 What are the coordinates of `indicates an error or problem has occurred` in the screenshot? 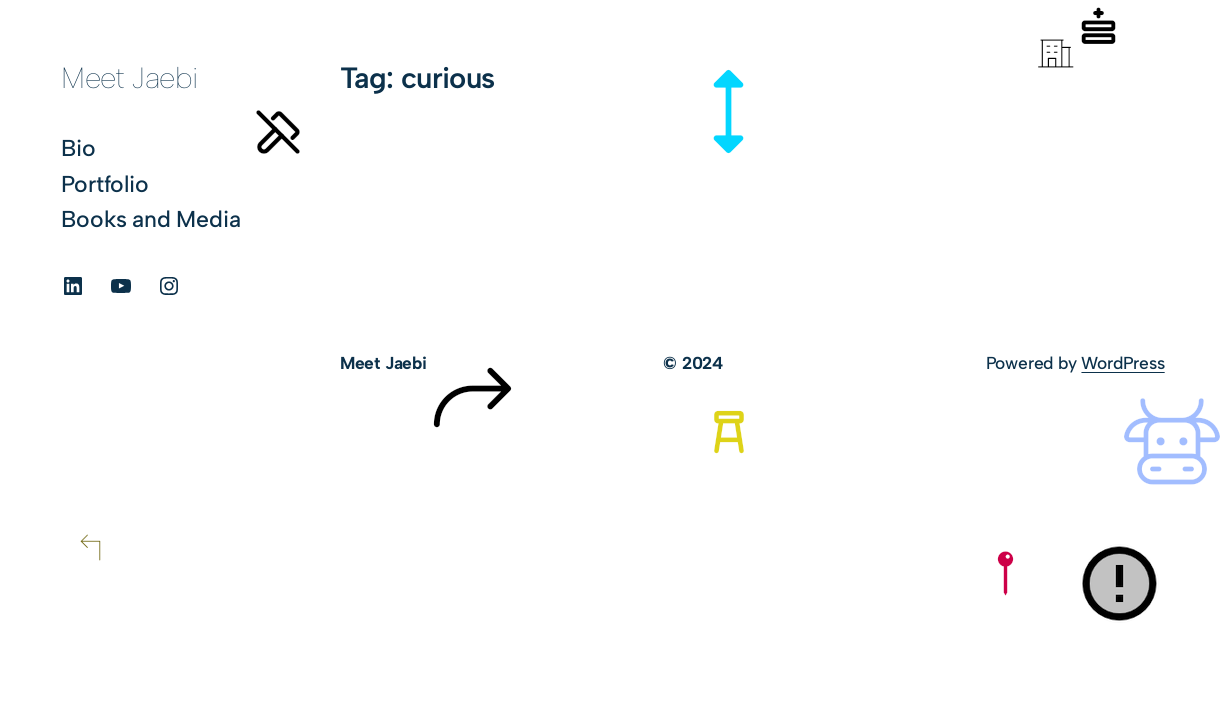 It's located at (1119, 583).